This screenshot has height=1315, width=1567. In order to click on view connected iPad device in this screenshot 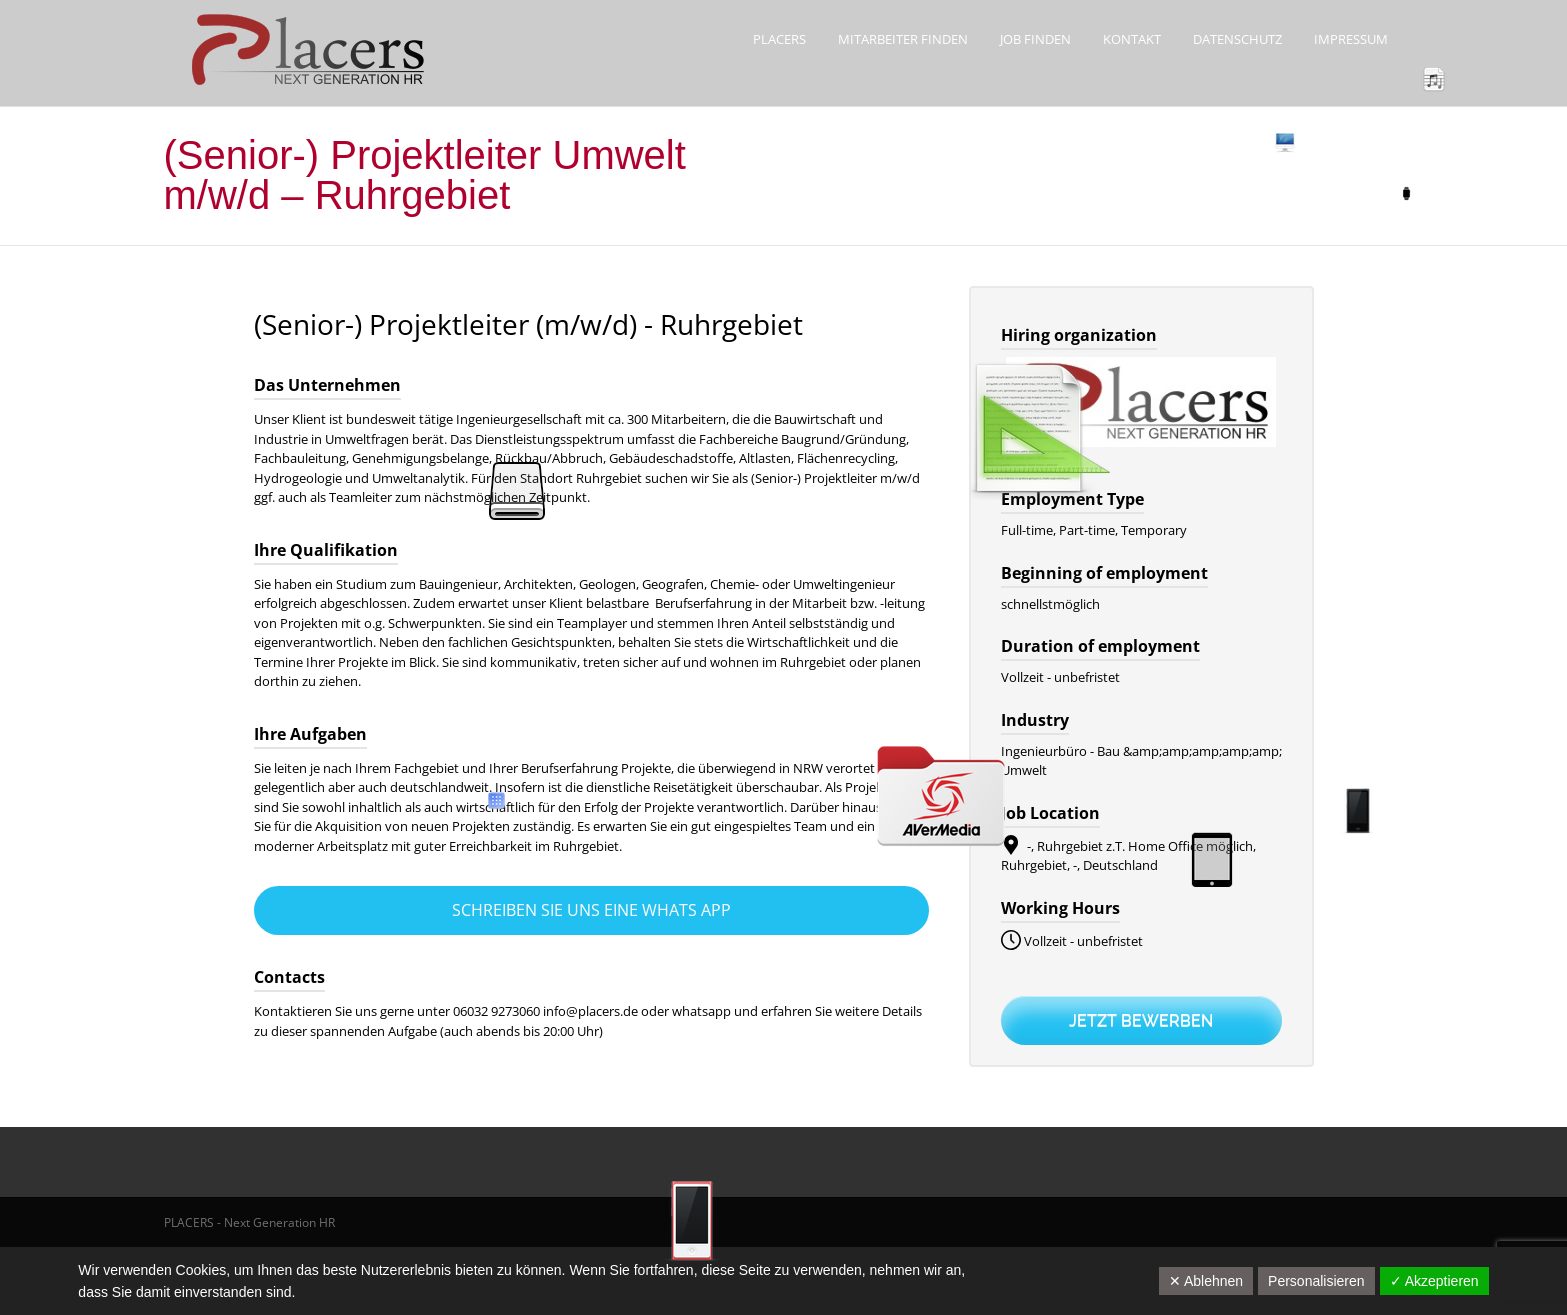, I will do `click(1212, 859)`.